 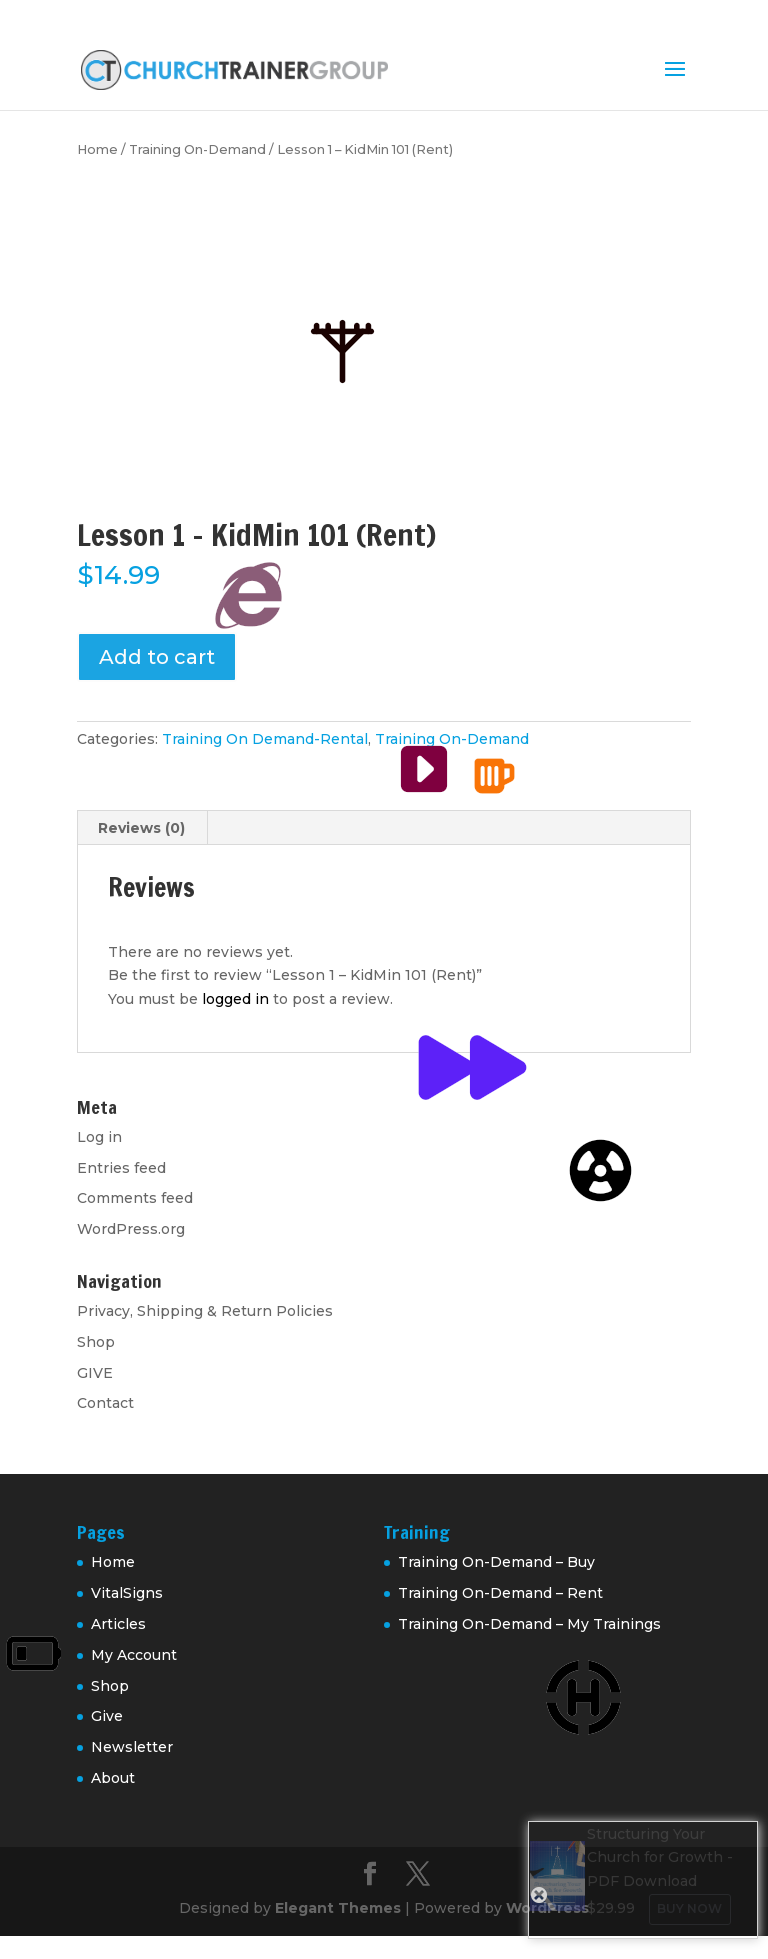 What do you see at coordinates (424, 769) in the screenshot?
I see `play media or start video` at bounding box center [424, 769].